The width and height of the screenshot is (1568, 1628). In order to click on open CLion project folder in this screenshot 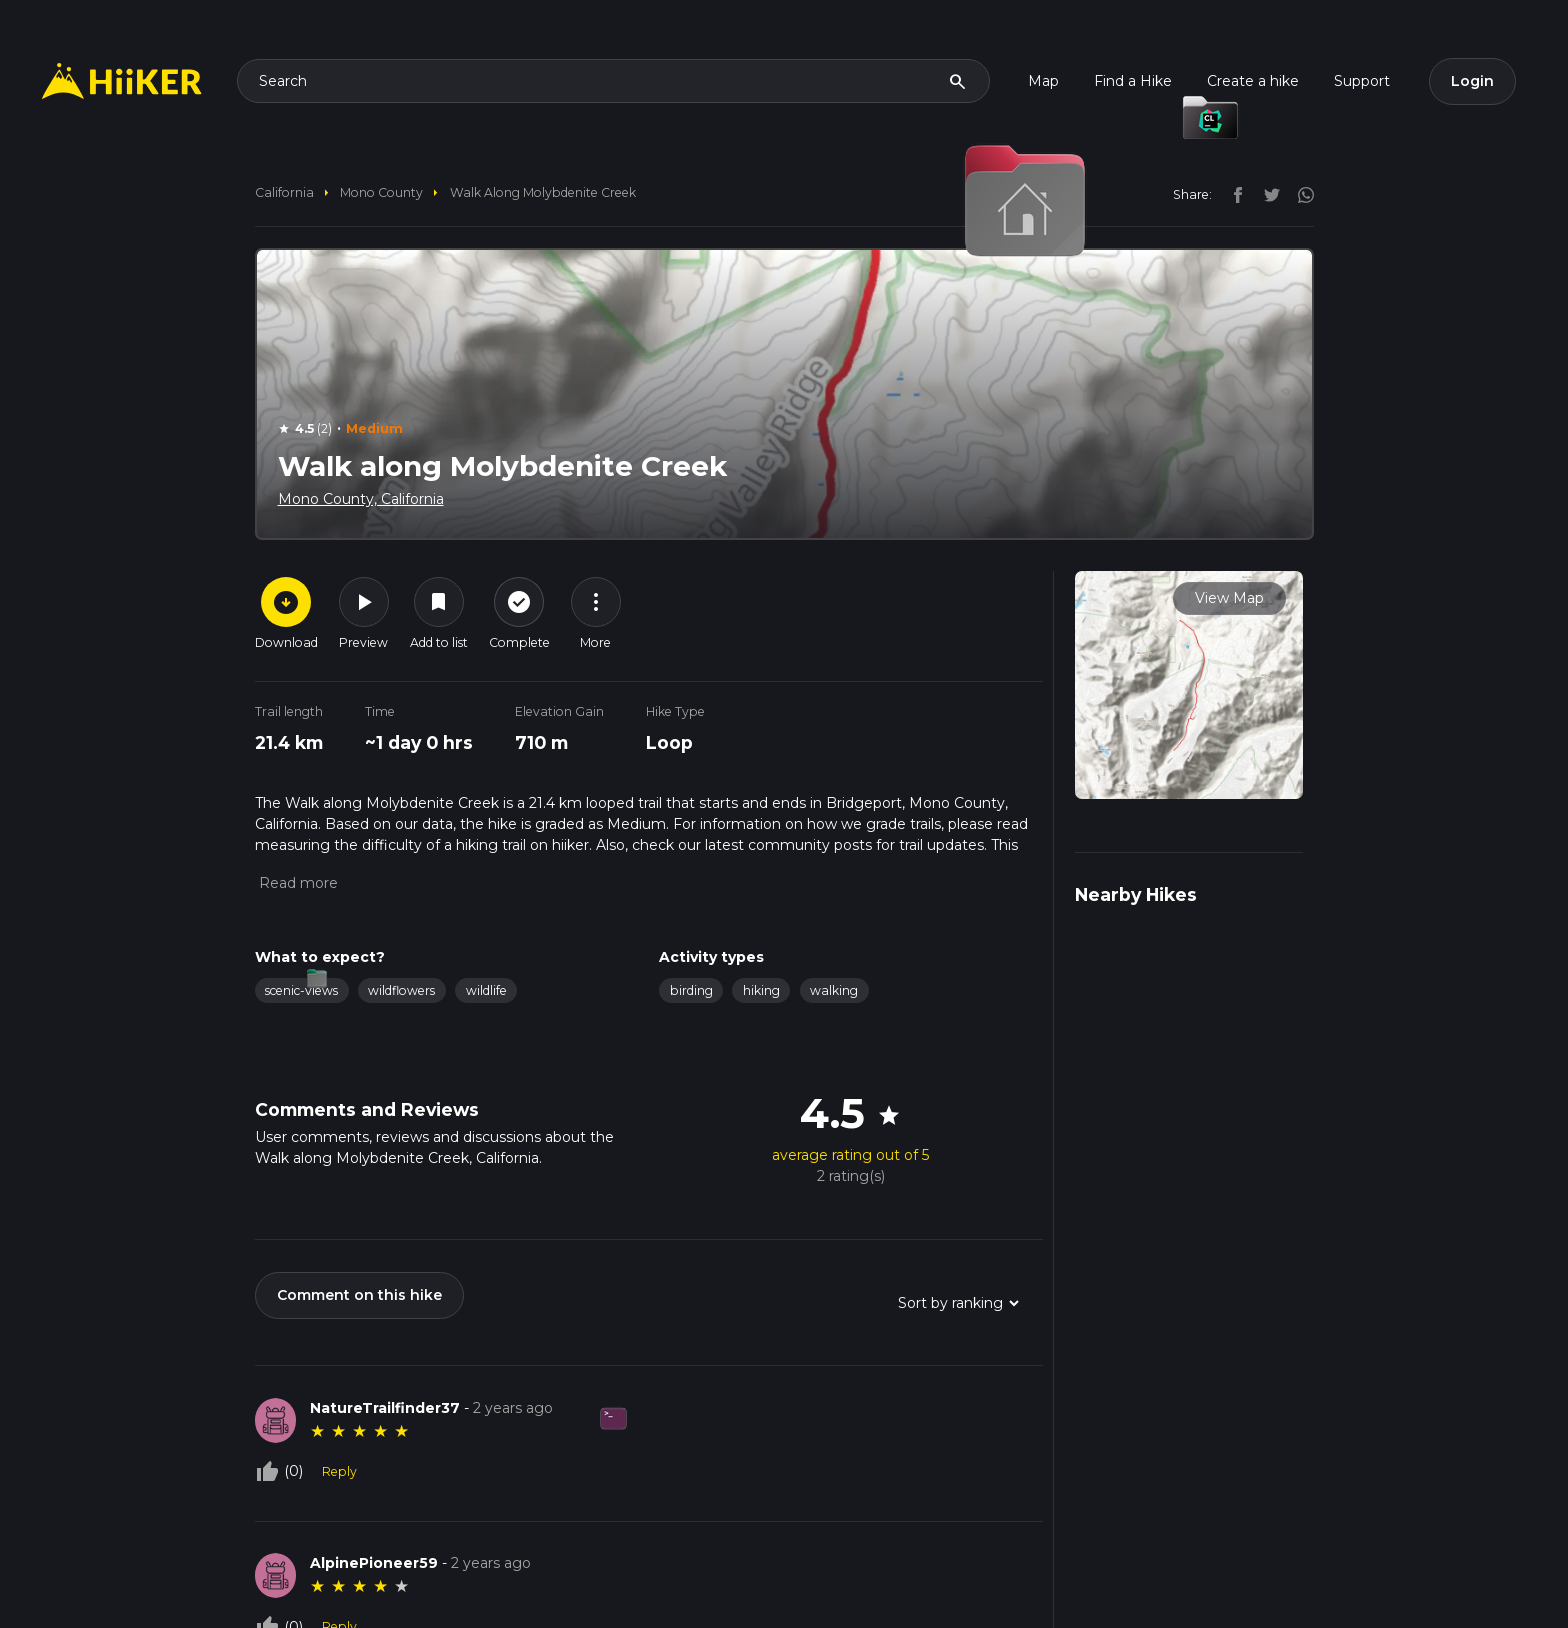, I will do `click(1210, 119)`.